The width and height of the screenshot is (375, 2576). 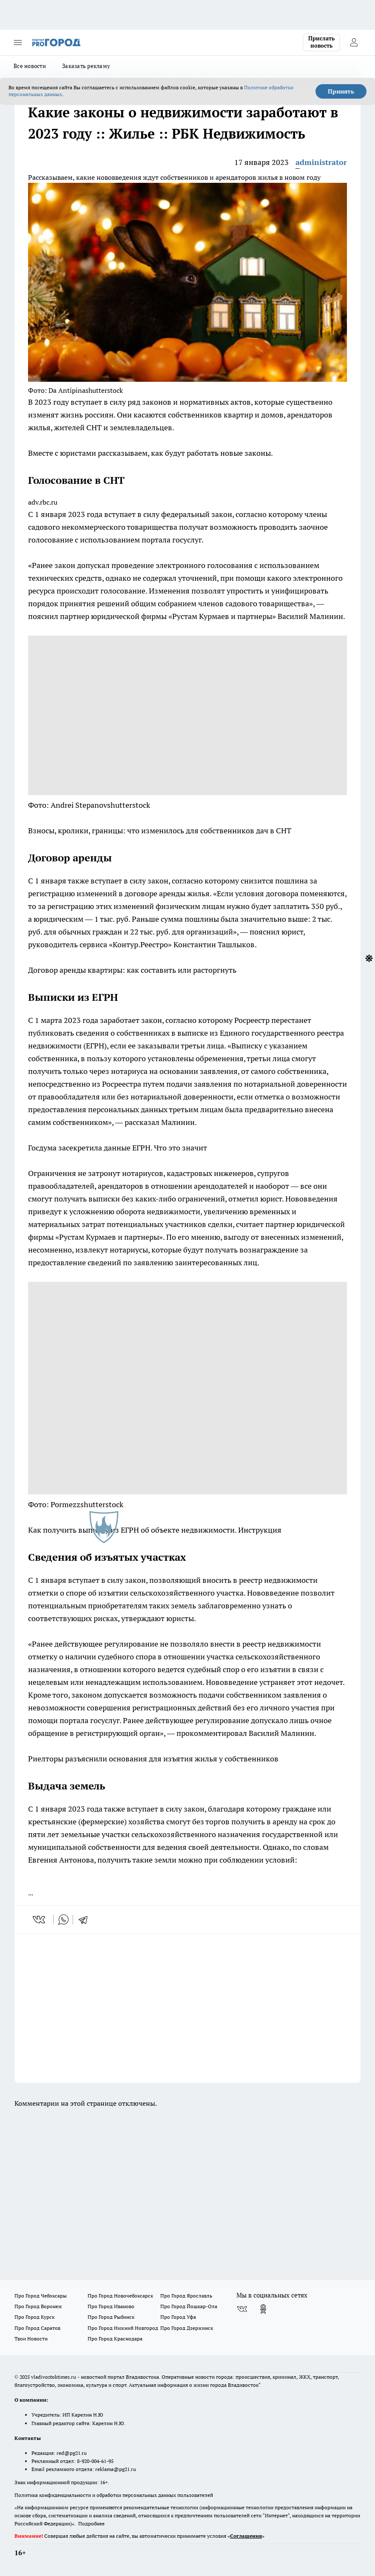 What do you see at coordinates (104, 1527) in the screenshot?
I see `activate fire protection or resistance` at bounding box center [104, 1527].